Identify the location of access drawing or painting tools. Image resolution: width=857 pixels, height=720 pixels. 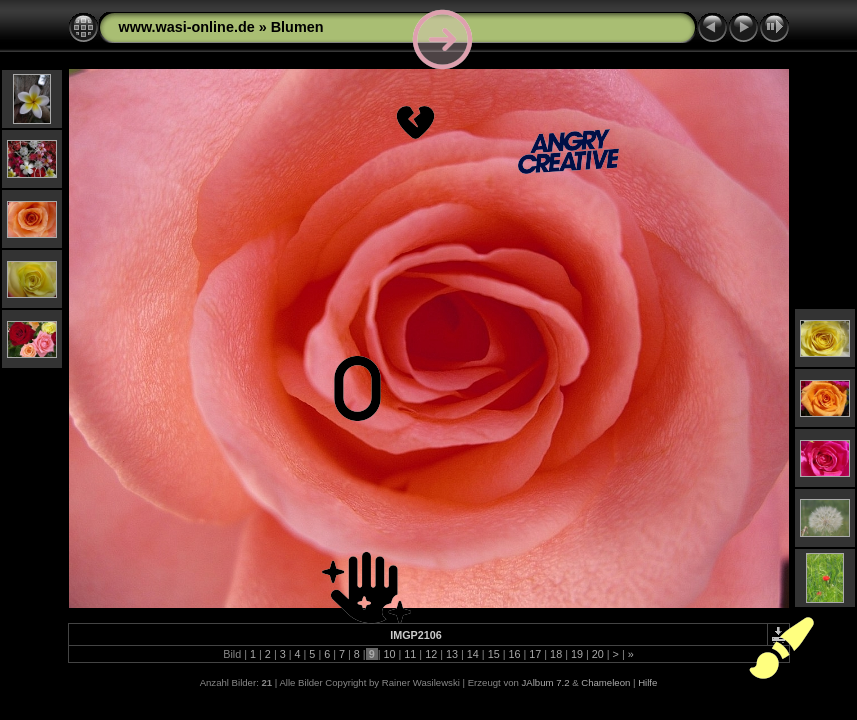
(783, 648).